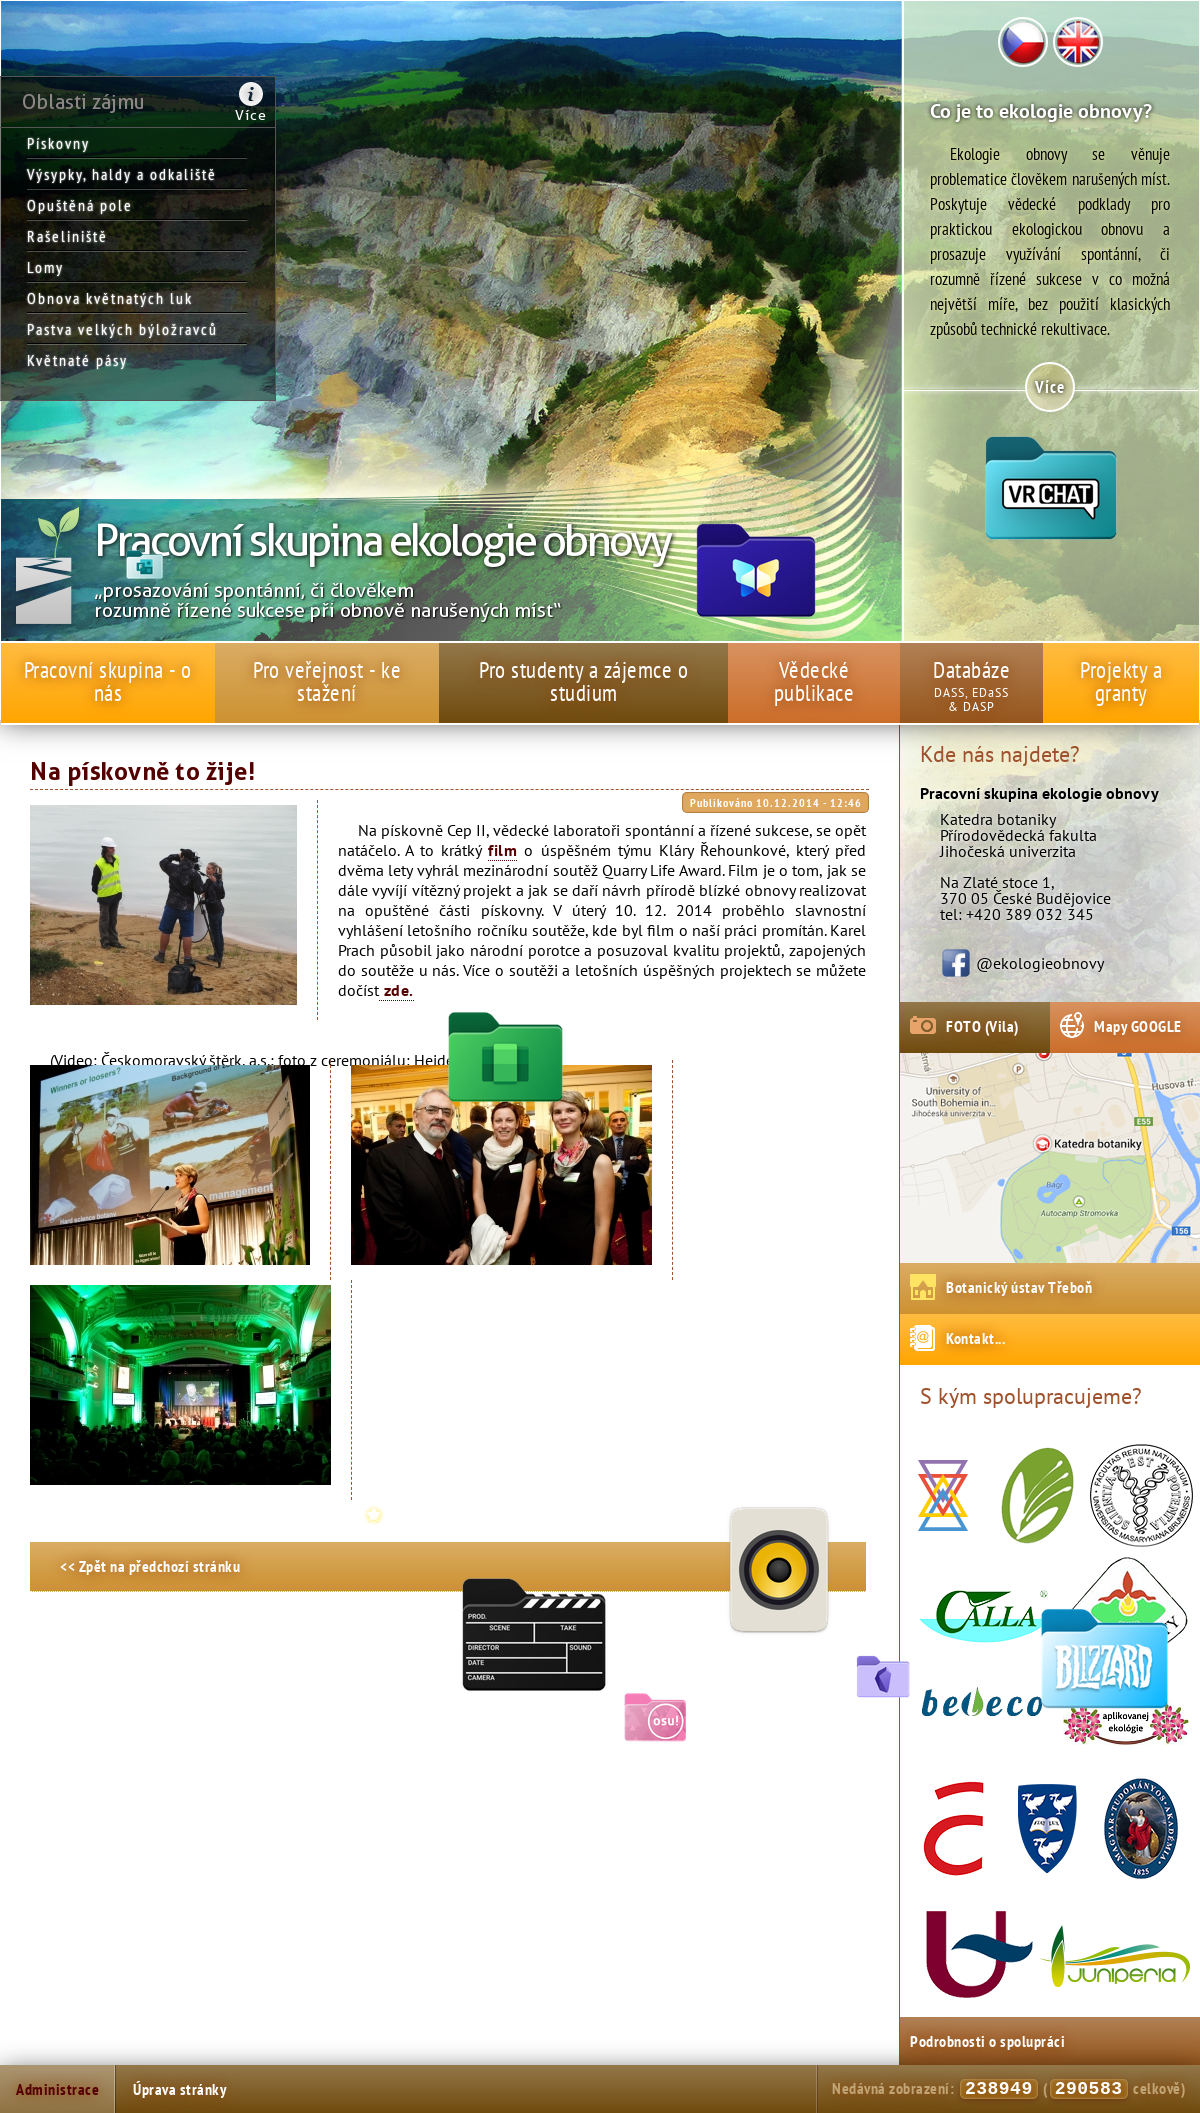 Image resolution: width=1200 pixels, height=2113 pixels. What do you see at coordinates (1050, 491) in the screenshot?
I see `open vrchat files folder` at bounding box center [1050, 491].